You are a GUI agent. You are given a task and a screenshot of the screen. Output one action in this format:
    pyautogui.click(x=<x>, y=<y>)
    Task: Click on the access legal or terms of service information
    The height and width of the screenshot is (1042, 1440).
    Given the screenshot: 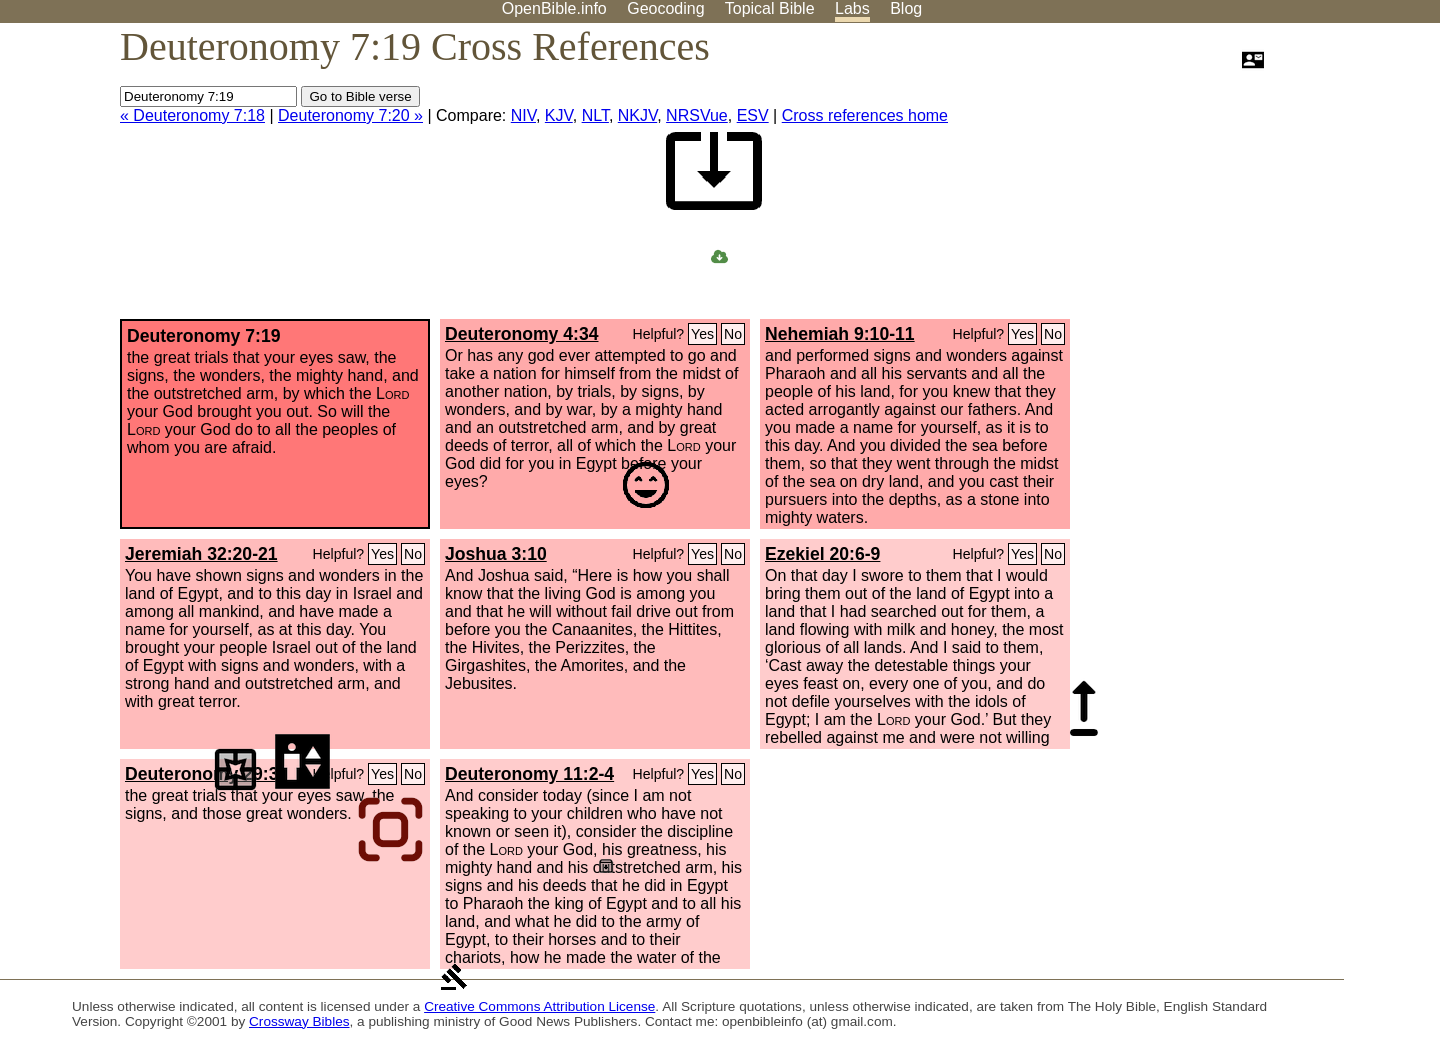 What is the action you would take?
    pyautogui.click(x=454, y=976)
    